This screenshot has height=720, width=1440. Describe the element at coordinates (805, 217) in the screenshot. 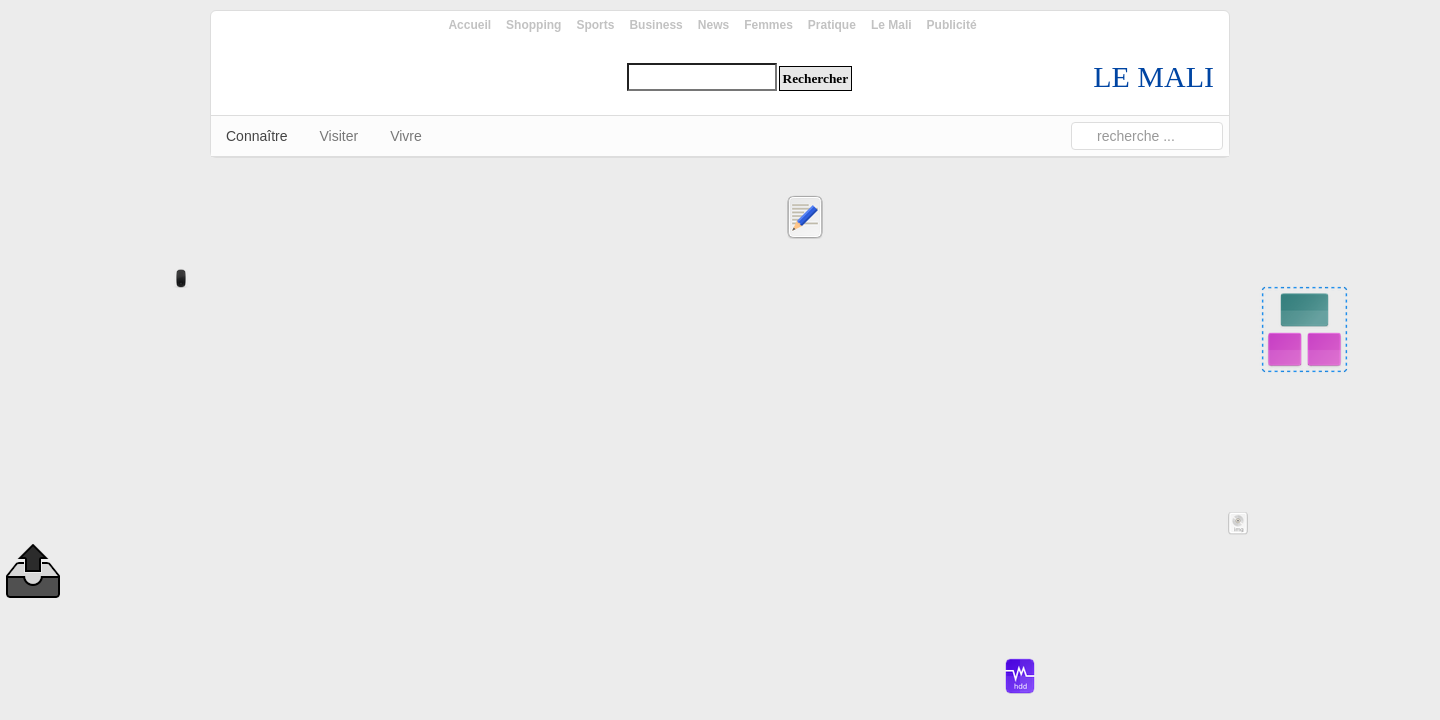

I see `open the text editor application` at that location.